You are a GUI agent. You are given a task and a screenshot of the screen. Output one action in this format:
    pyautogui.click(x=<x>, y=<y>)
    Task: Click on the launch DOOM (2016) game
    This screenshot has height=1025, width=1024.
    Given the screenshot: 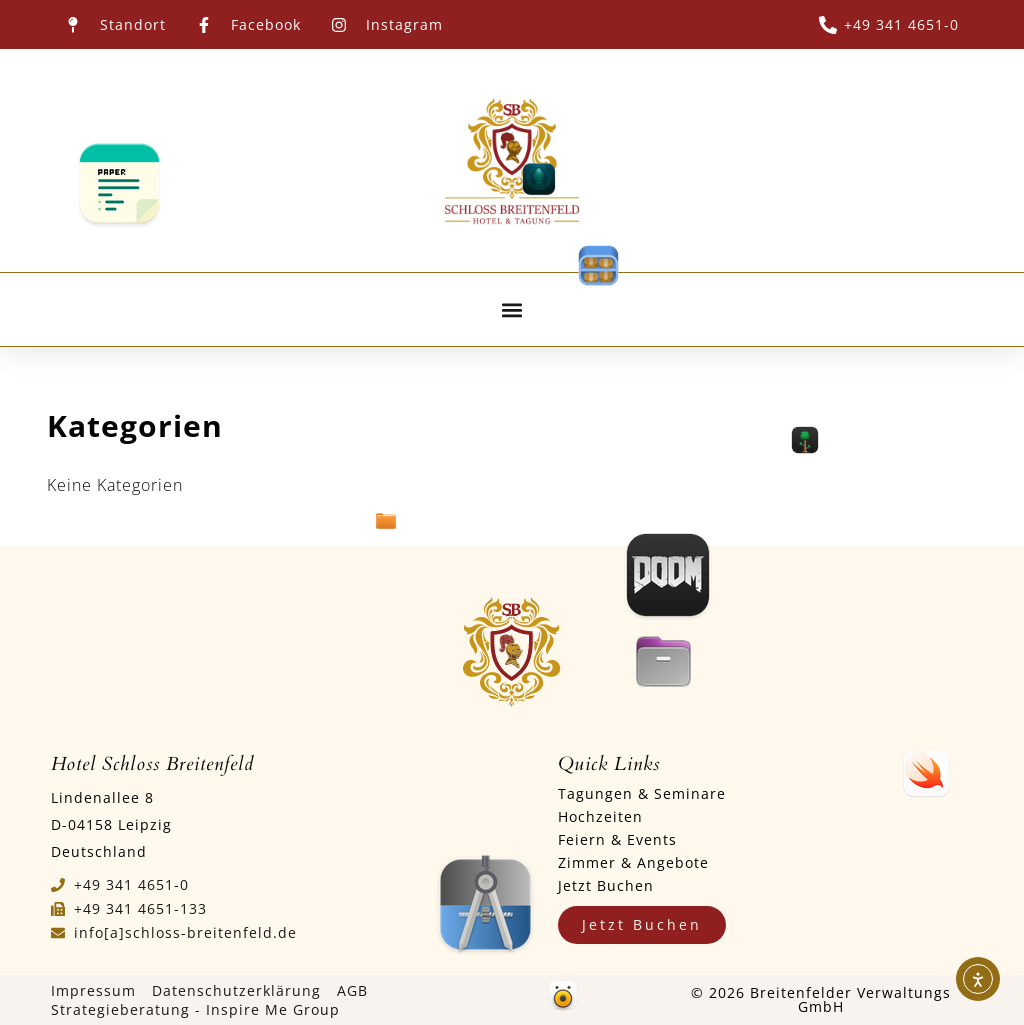 What is the action you would take?
    pyautogui.click(x=668, y=575)
    